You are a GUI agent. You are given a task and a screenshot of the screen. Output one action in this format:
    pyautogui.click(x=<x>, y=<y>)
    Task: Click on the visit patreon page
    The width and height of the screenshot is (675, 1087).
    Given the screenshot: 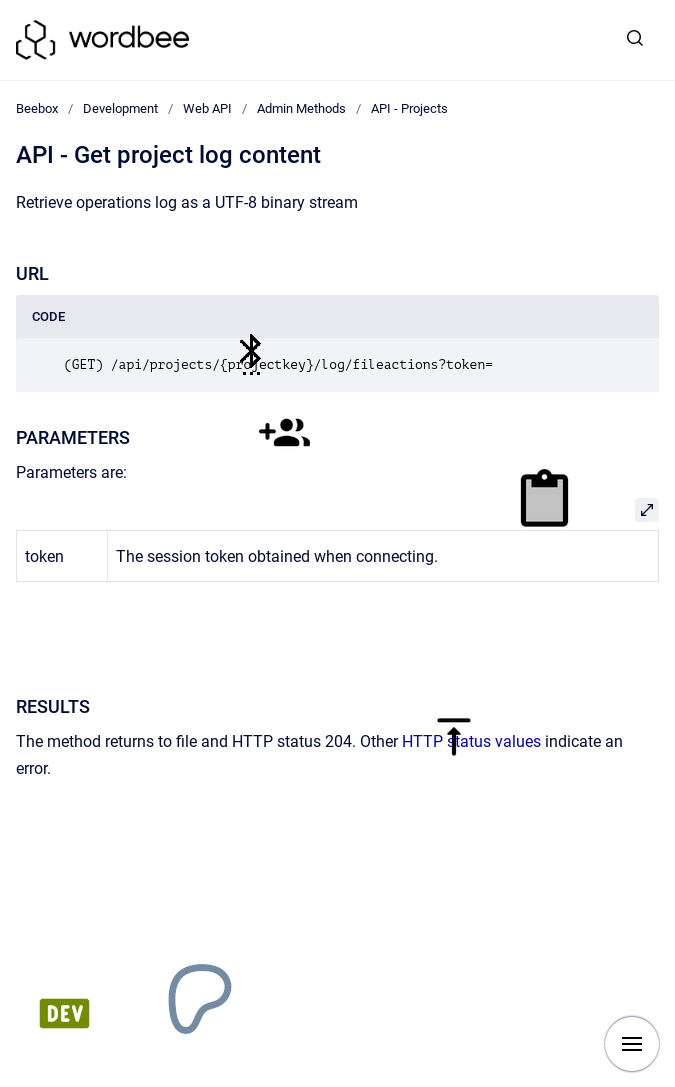 What is the action you would take?
    pyautogui.click(x=200, y=999)
    